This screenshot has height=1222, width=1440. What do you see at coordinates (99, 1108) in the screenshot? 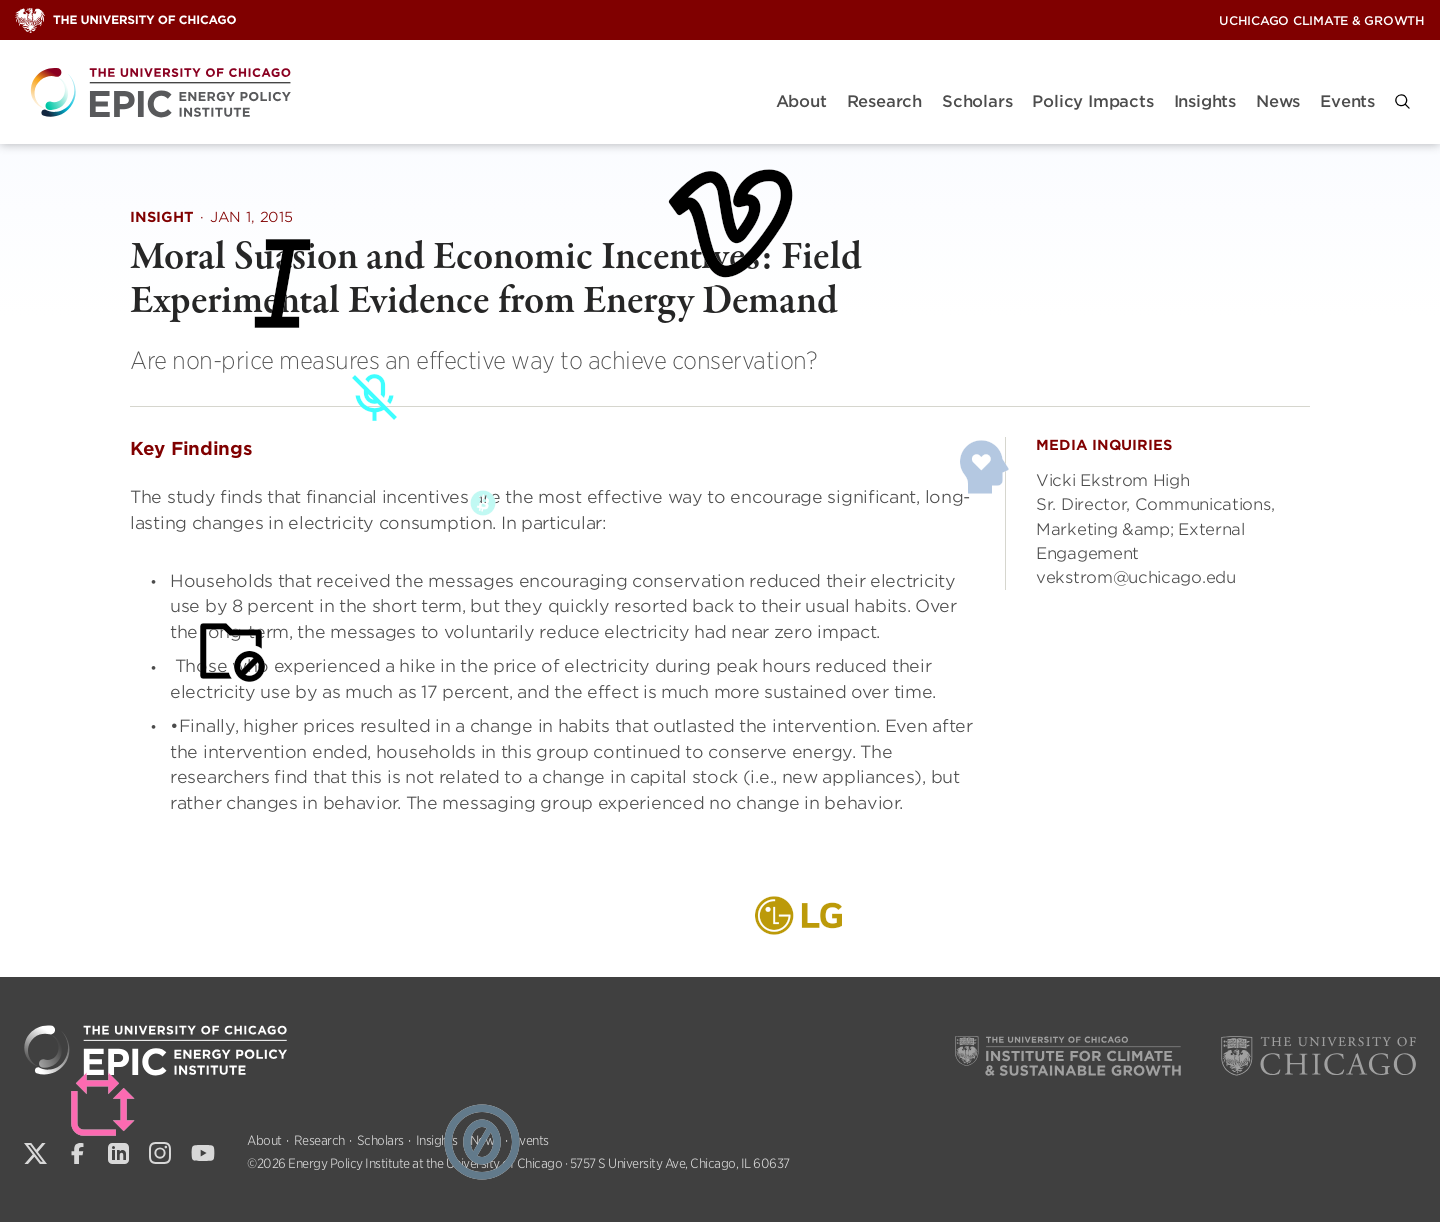
I see `adjust custom dimensions or size` at bounding box center [99, 1108].